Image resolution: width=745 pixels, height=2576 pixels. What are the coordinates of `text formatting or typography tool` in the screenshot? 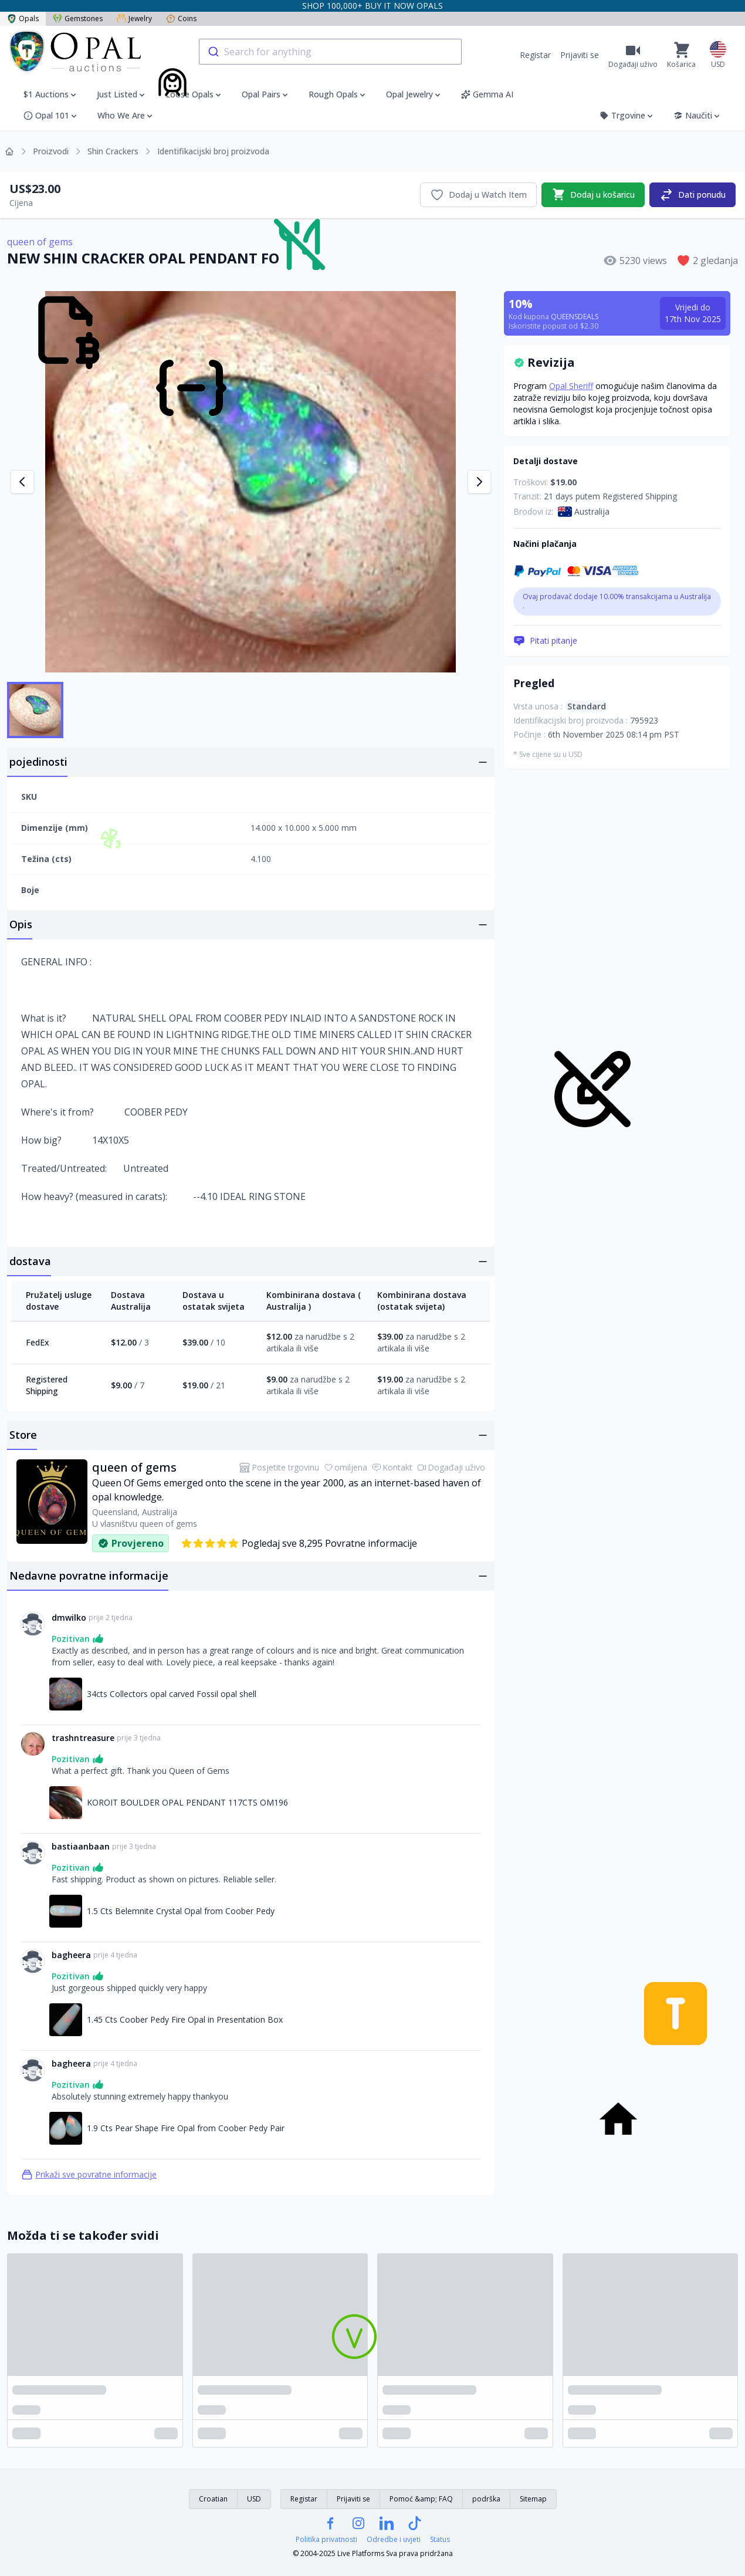 It's located at (675, 2013).